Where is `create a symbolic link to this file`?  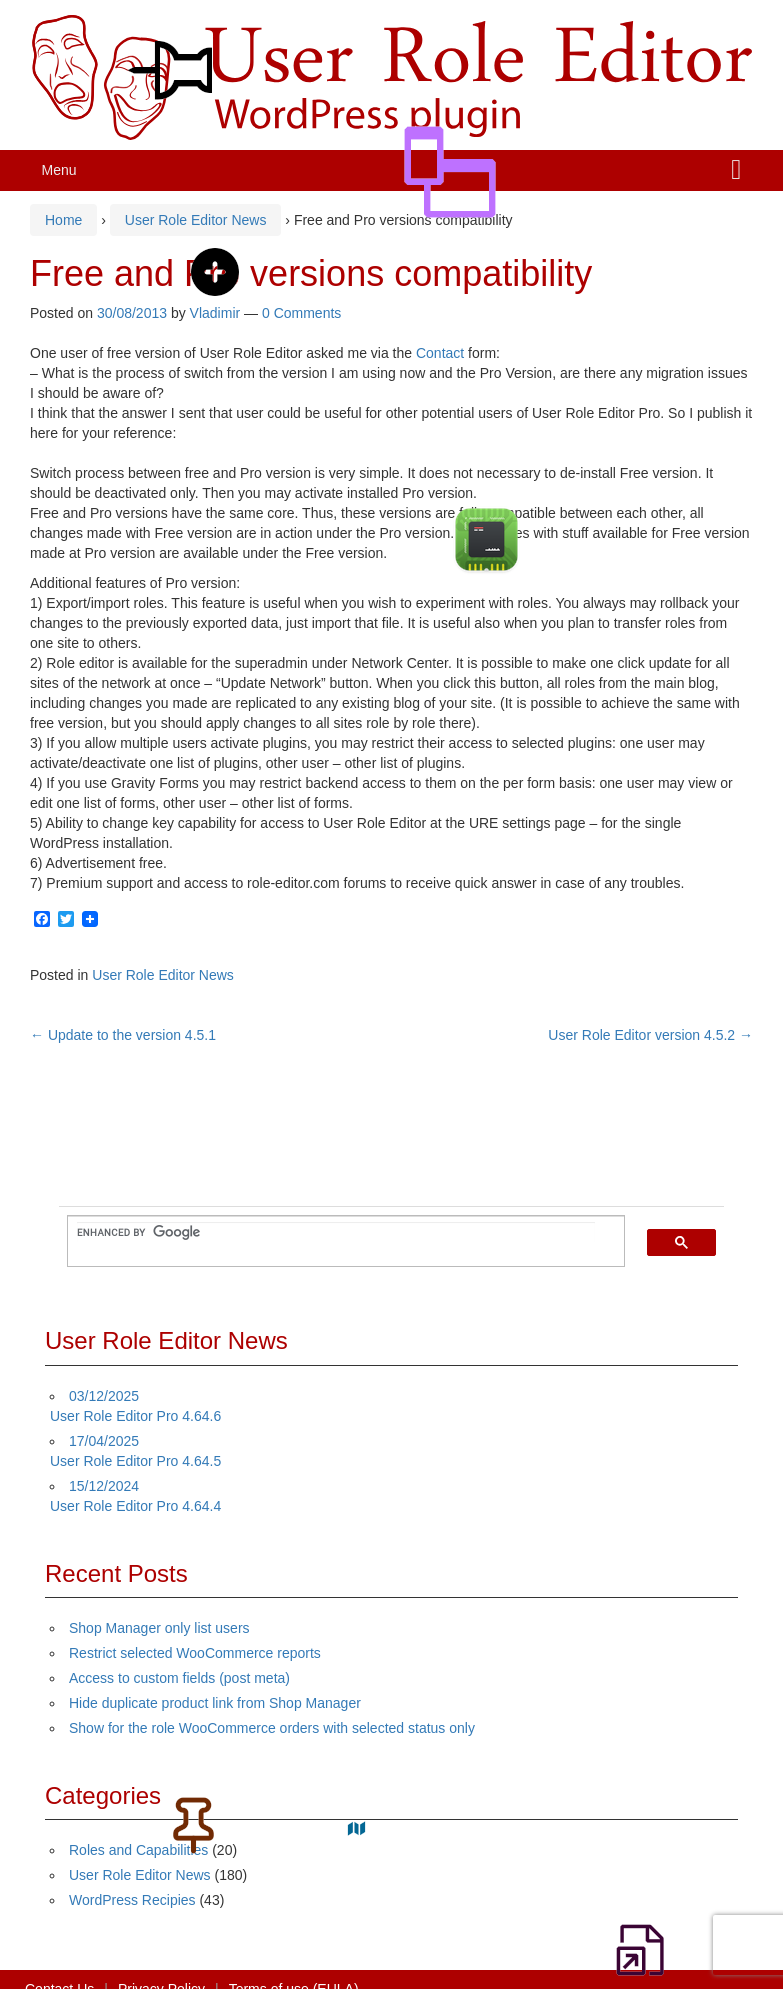
create a symbolic link to this file is located at coordinates (642, 1950).